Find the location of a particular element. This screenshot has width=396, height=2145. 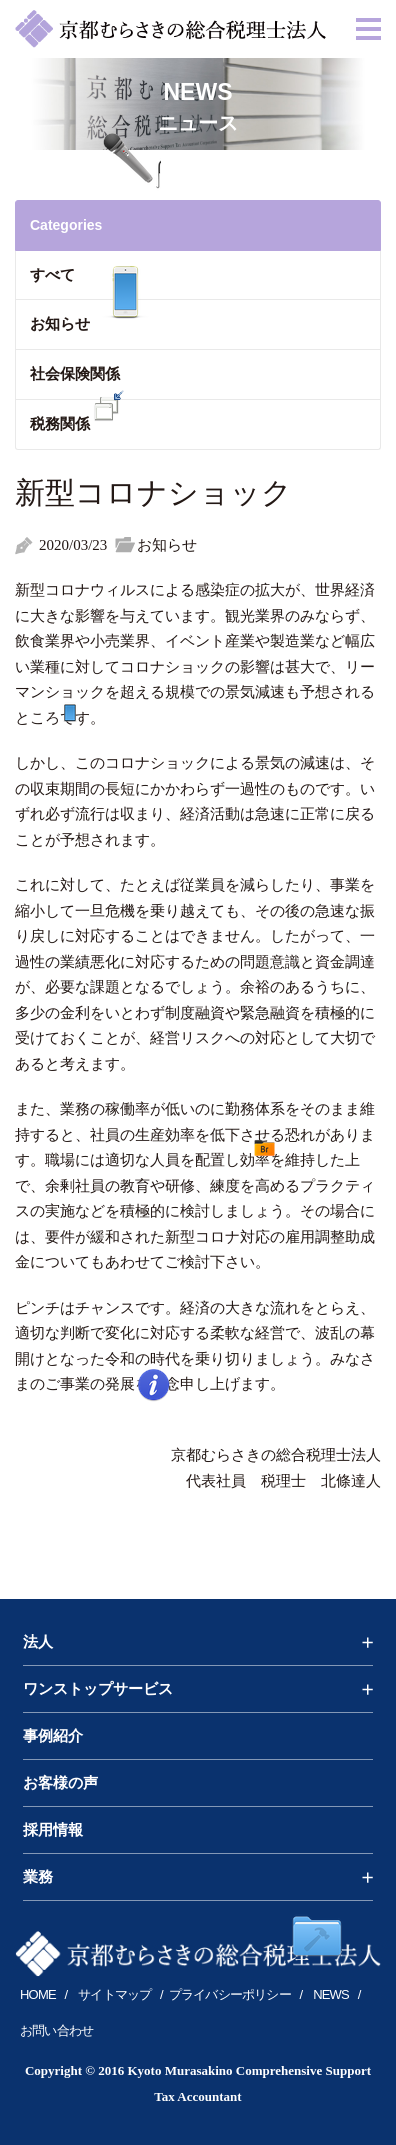

view more information about this item is located at coordinates (153, 1384).